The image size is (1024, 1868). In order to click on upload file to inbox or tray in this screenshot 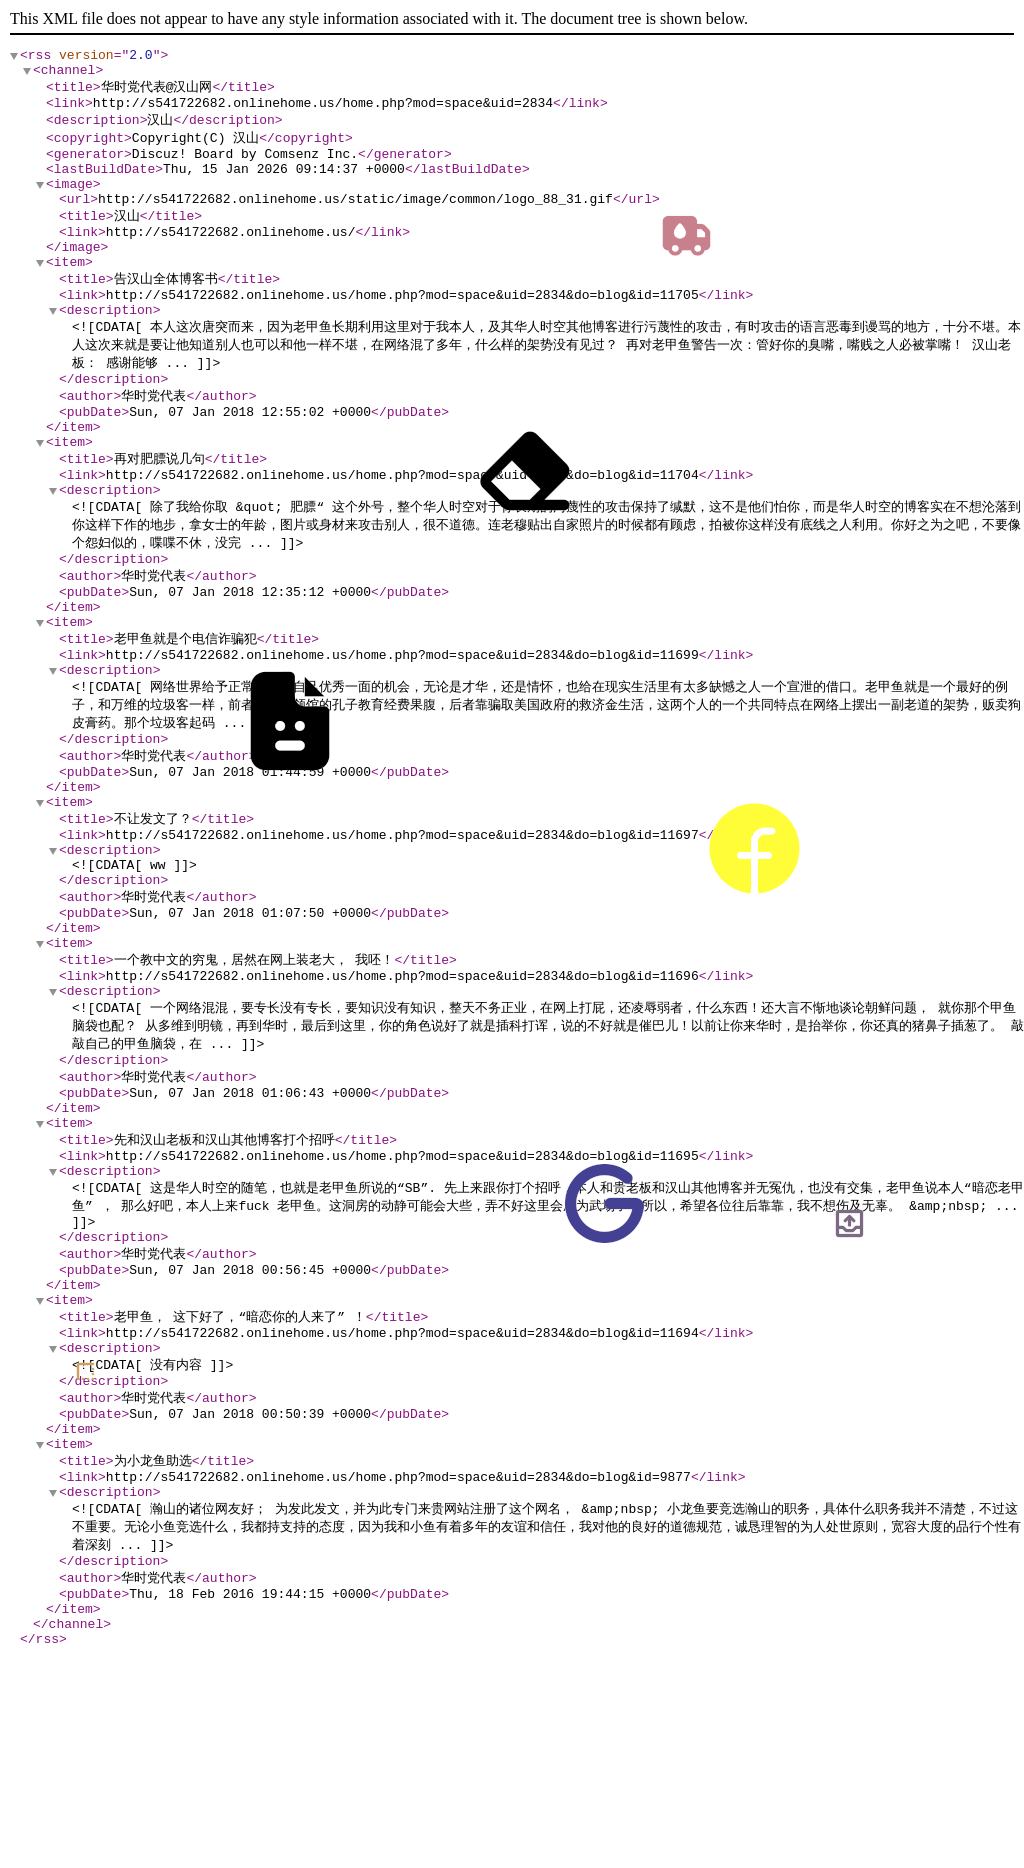, I will do `click(849, 1223)`.